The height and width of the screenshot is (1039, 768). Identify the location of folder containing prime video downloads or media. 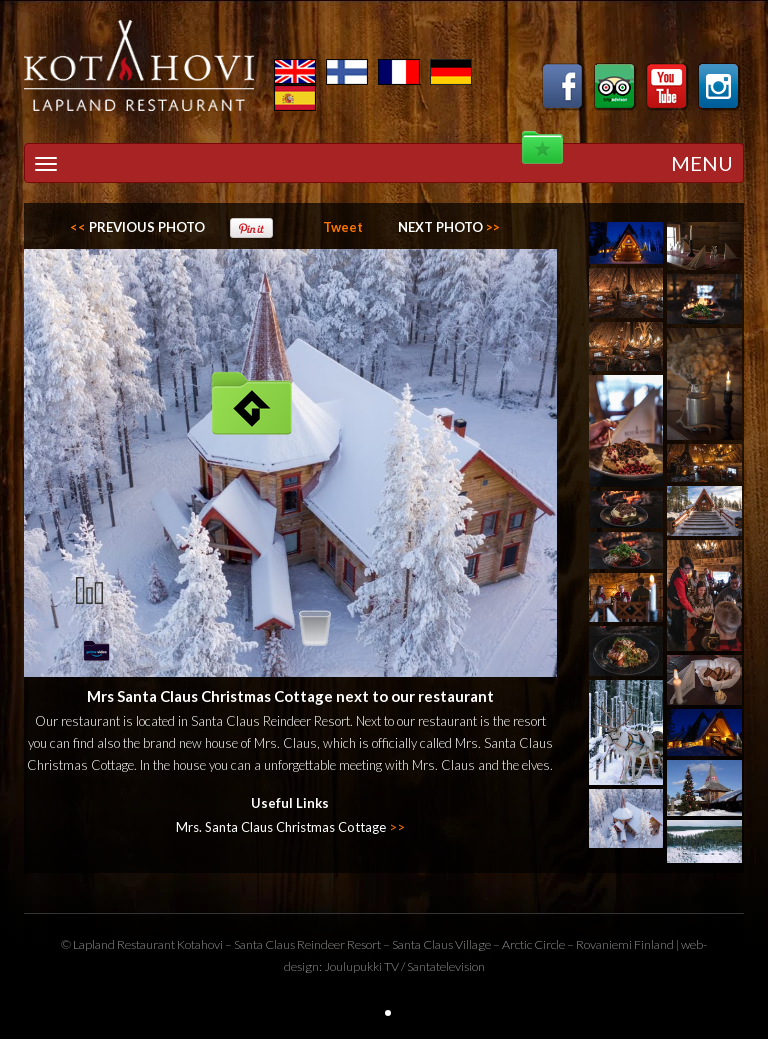
(96, 651).